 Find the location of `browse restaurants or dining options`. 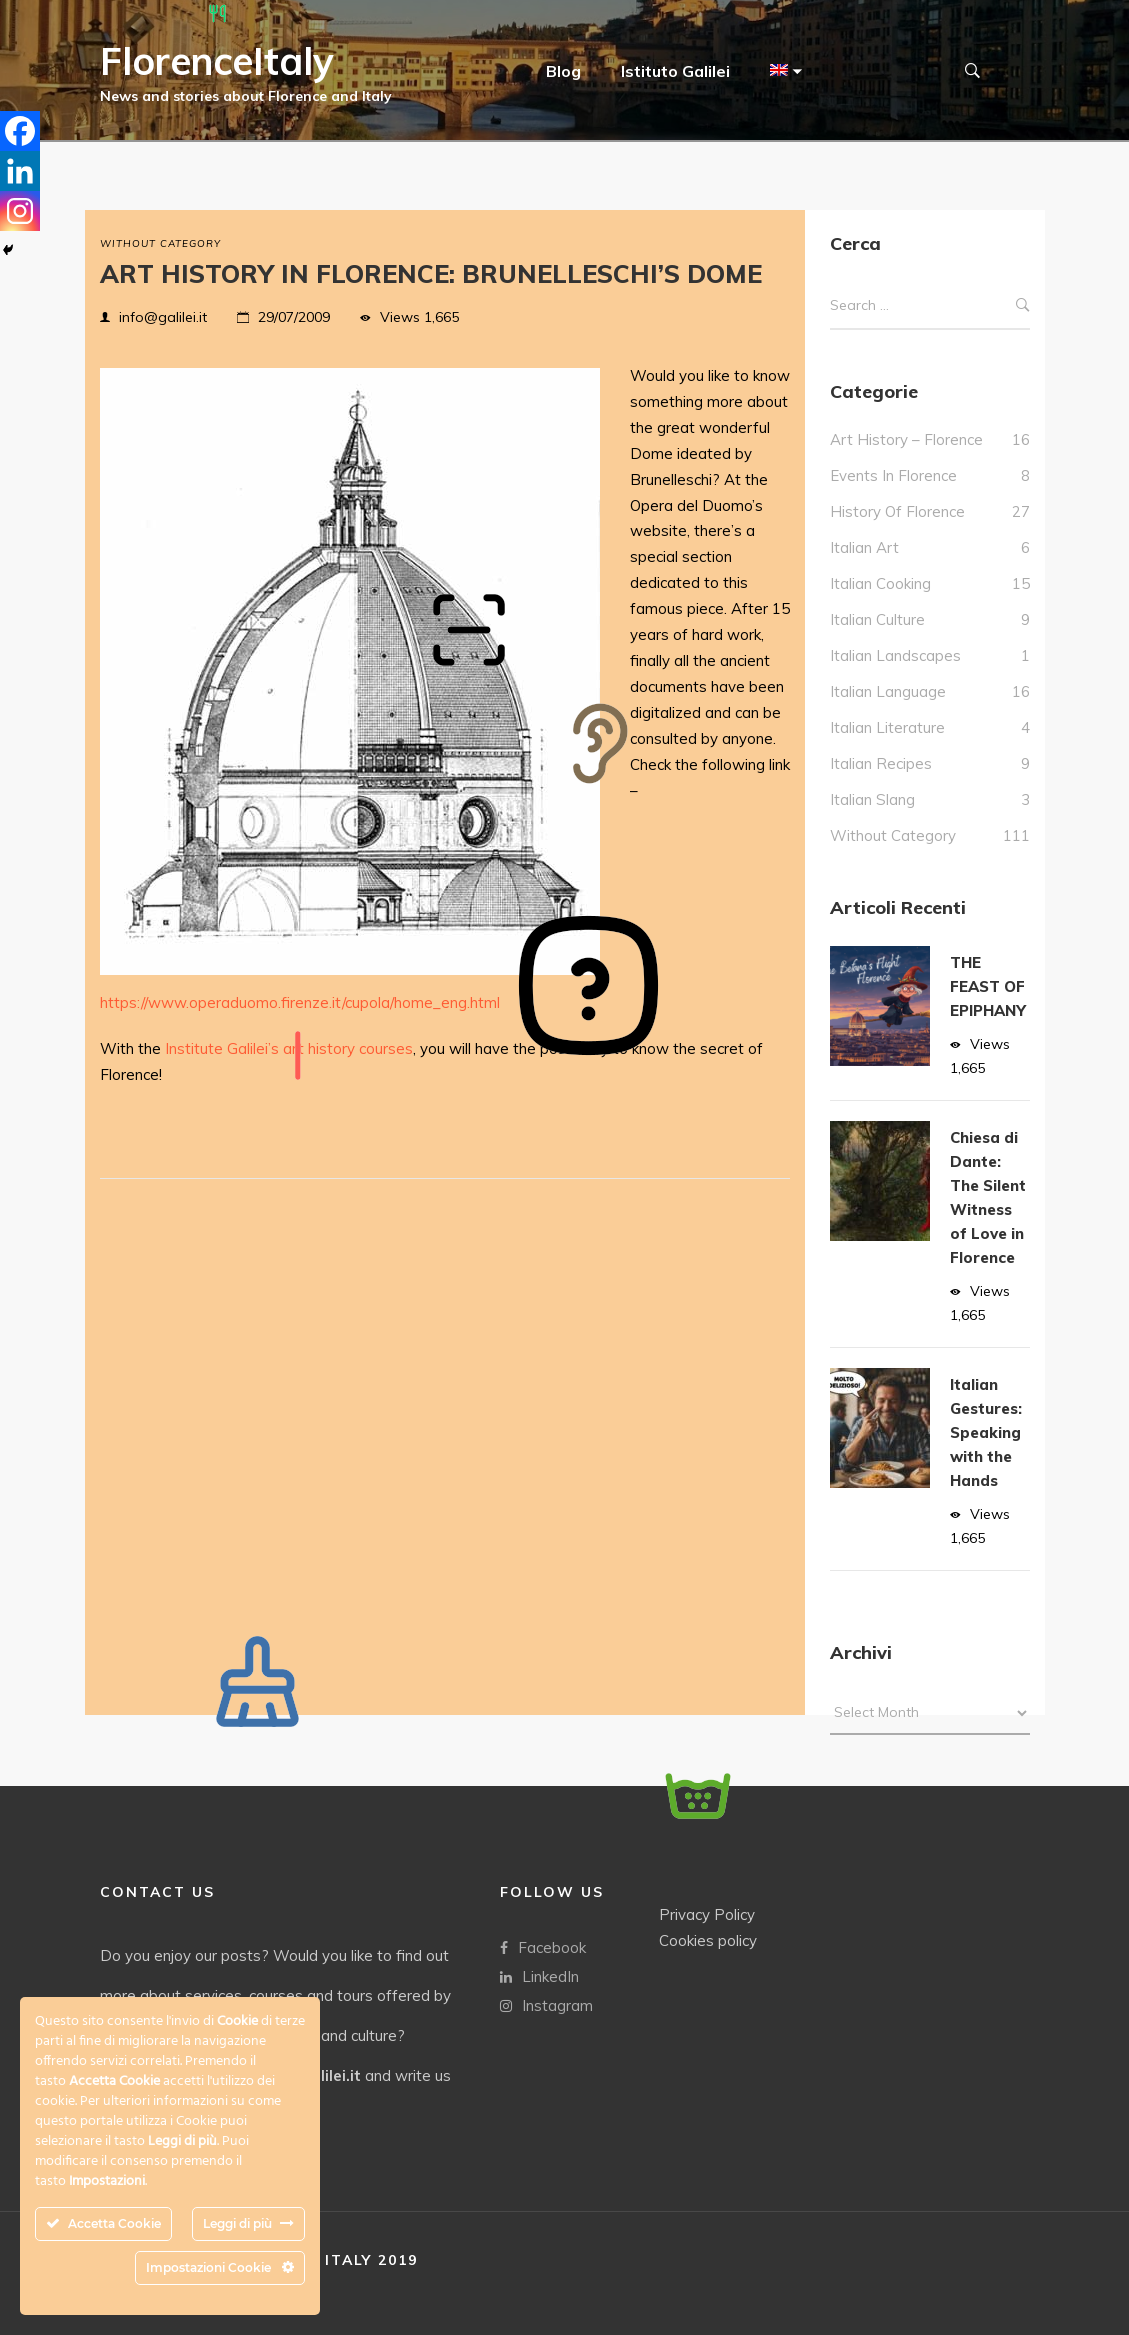

browse restaurants or dining options is located at coordinates (217, 13).